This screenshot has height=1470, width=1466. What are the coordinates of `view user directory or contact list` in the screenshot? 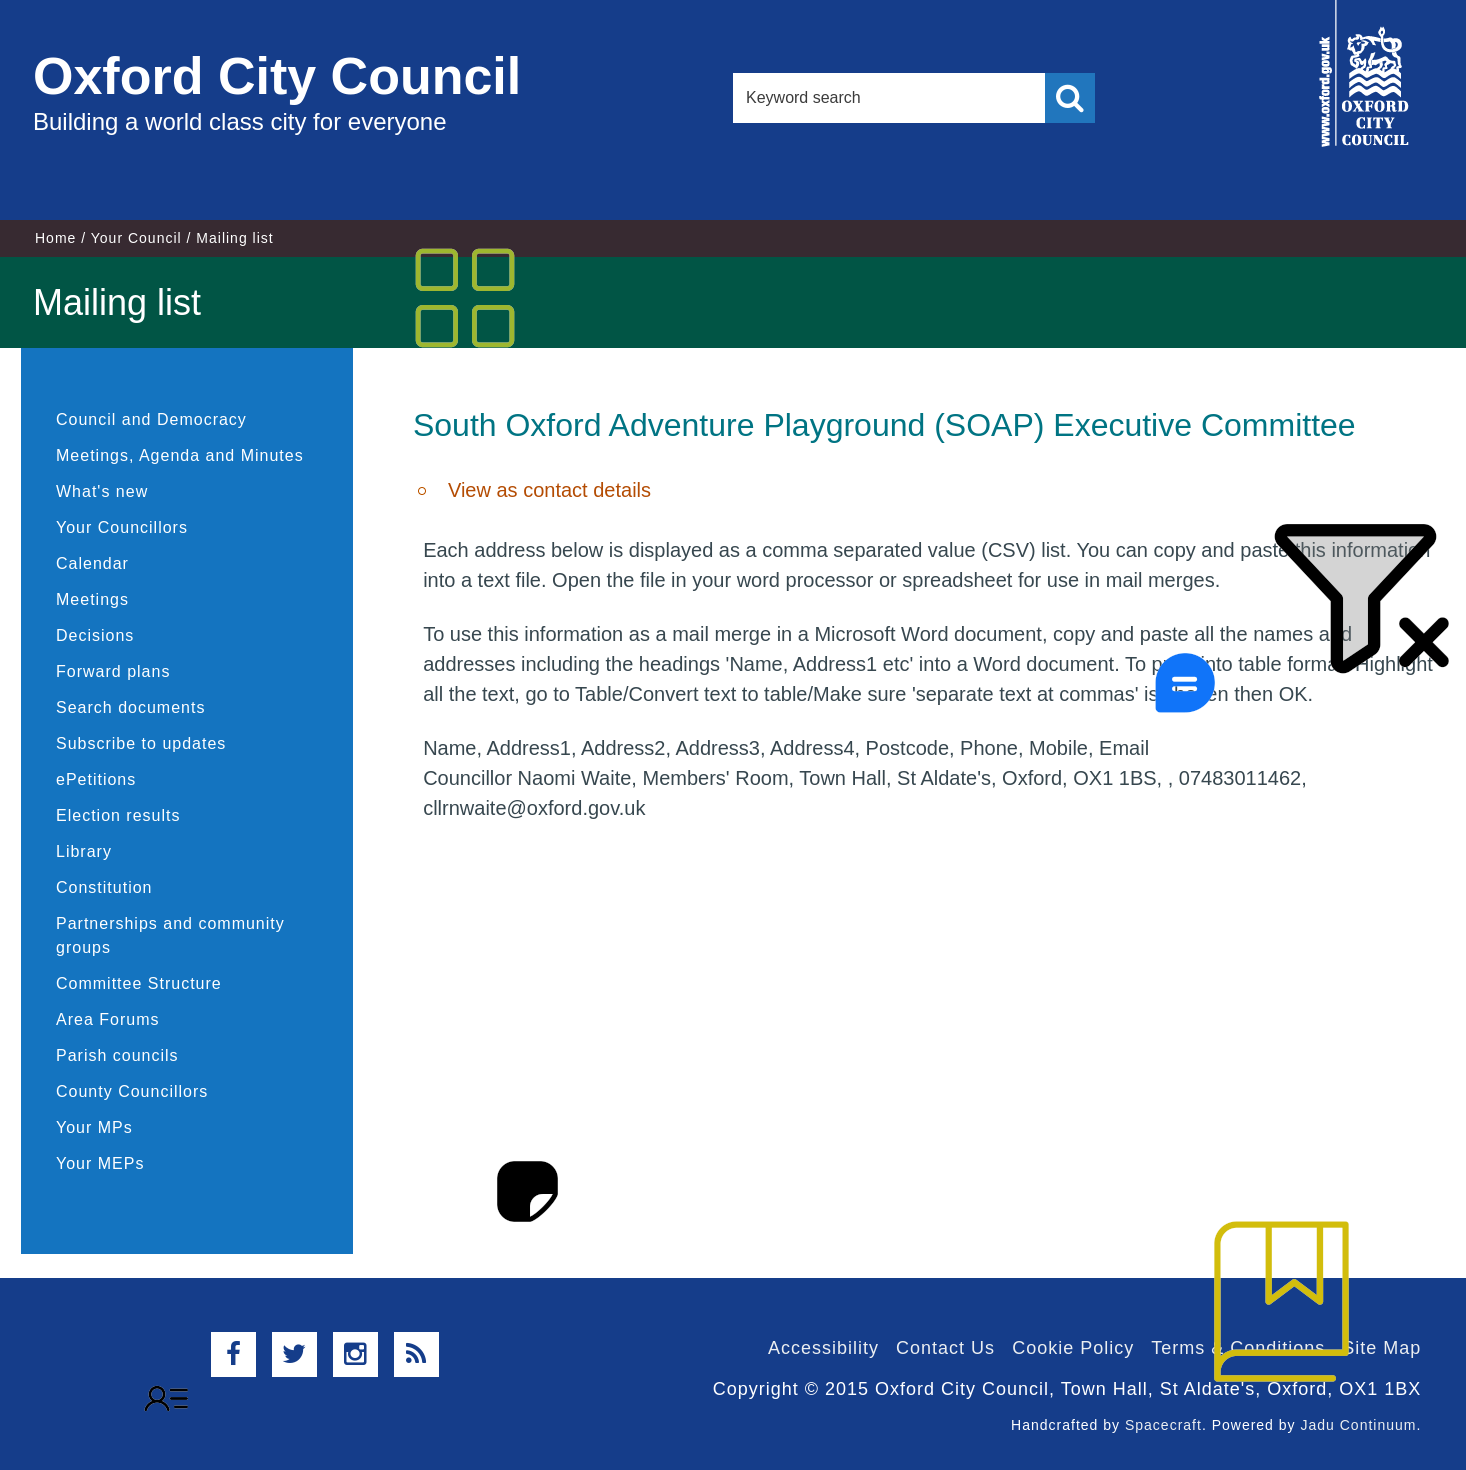 It's located at (165, 1398).